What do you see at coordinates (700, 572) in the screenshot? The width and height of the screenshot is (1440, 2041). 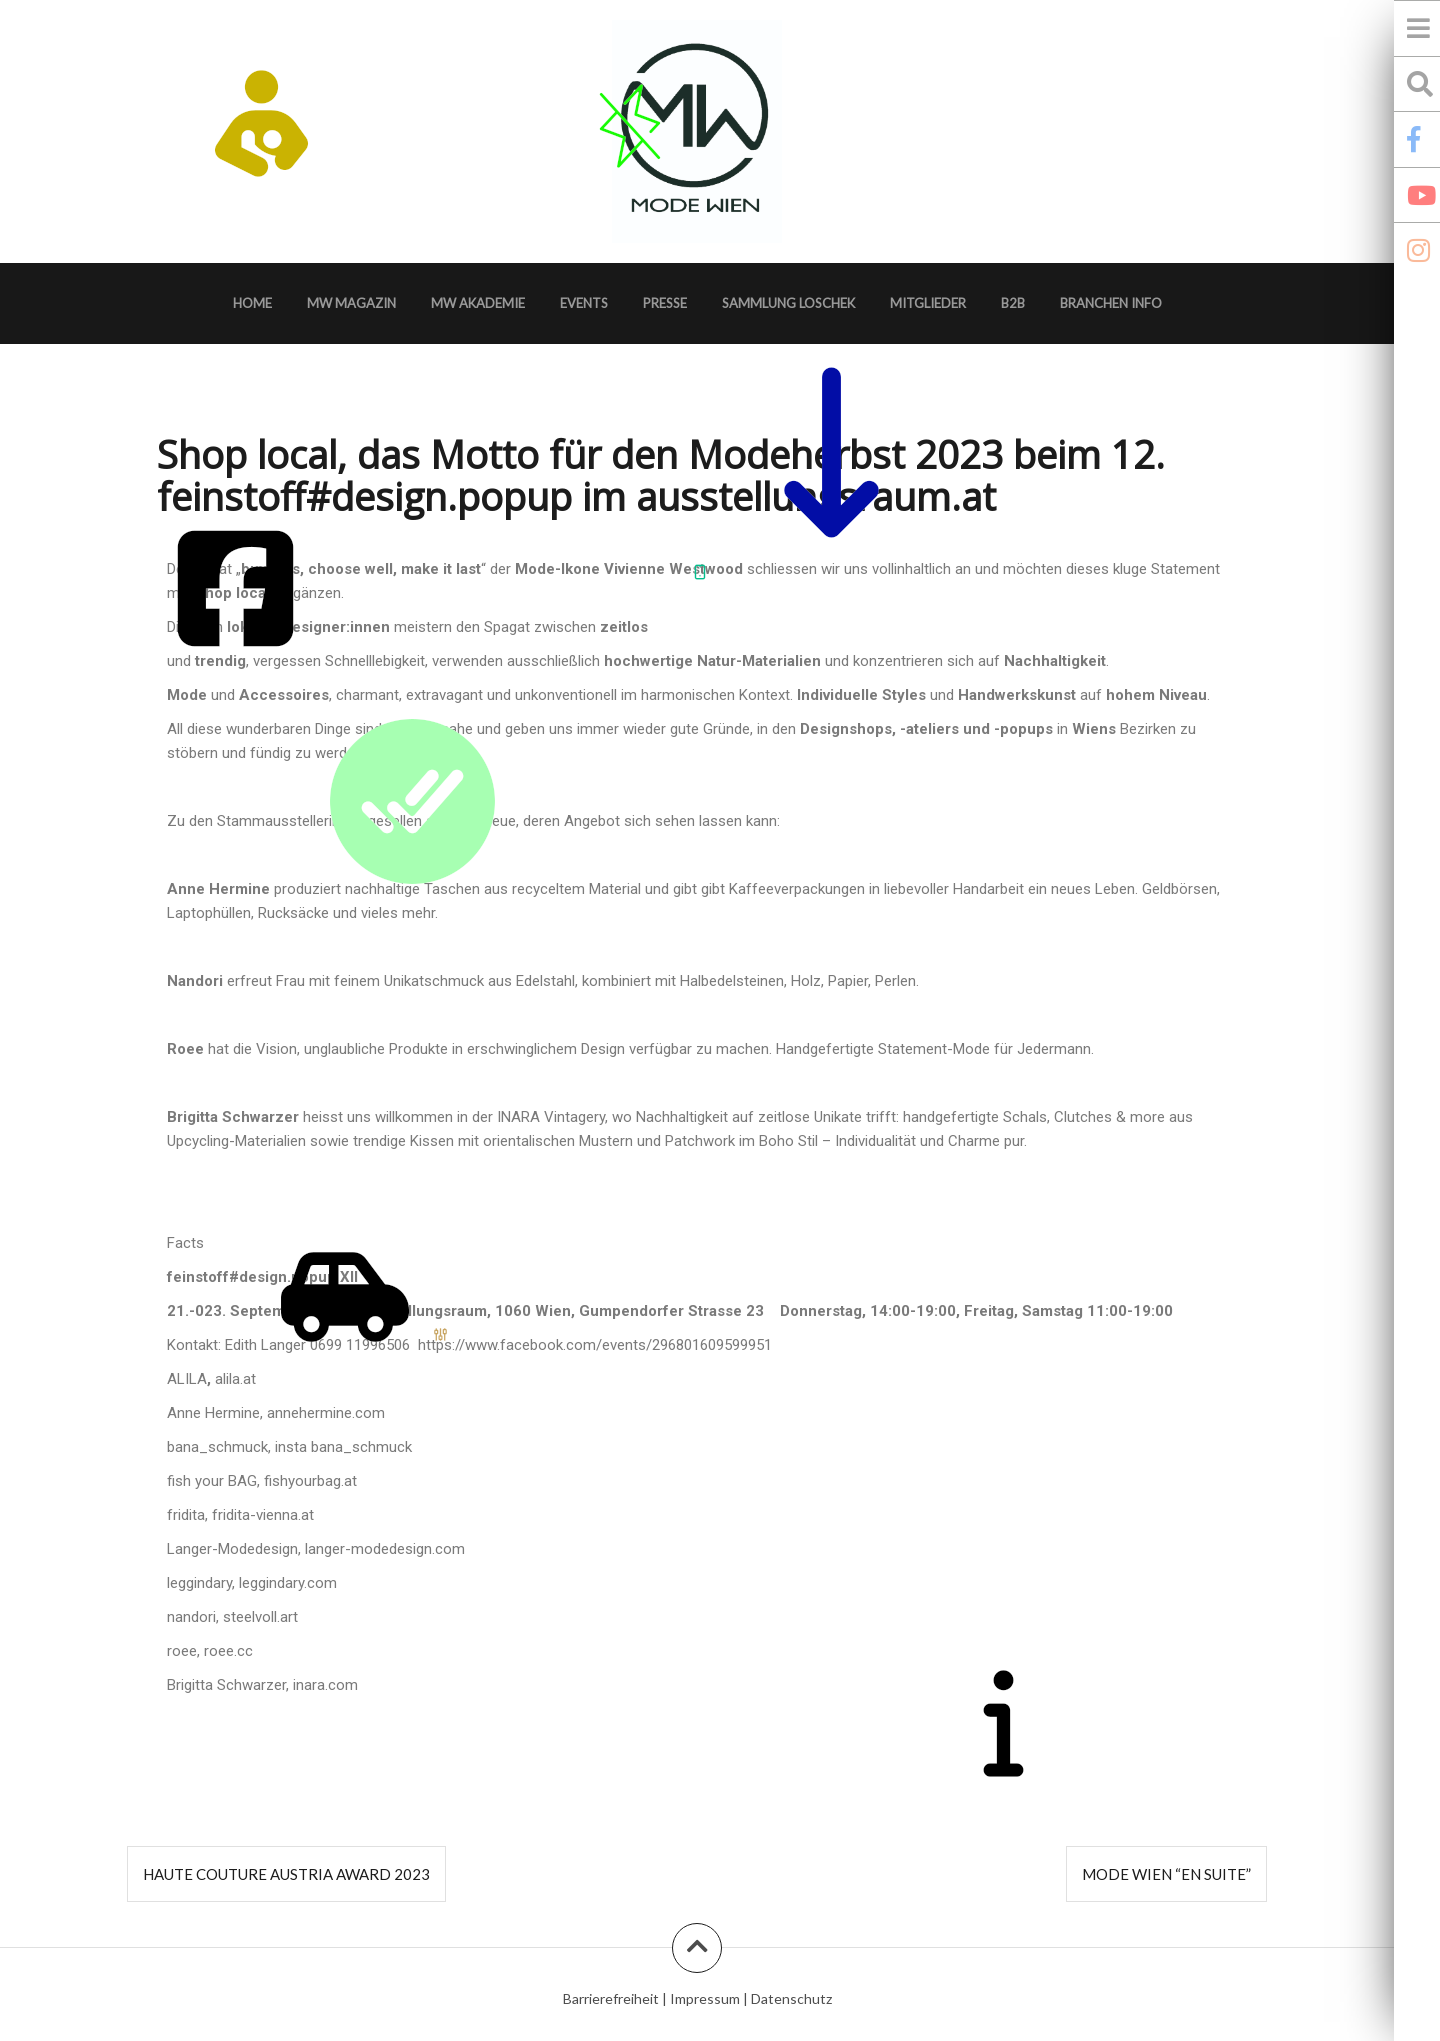 I see `switch to mobile view` at bounding box center [700, 572].